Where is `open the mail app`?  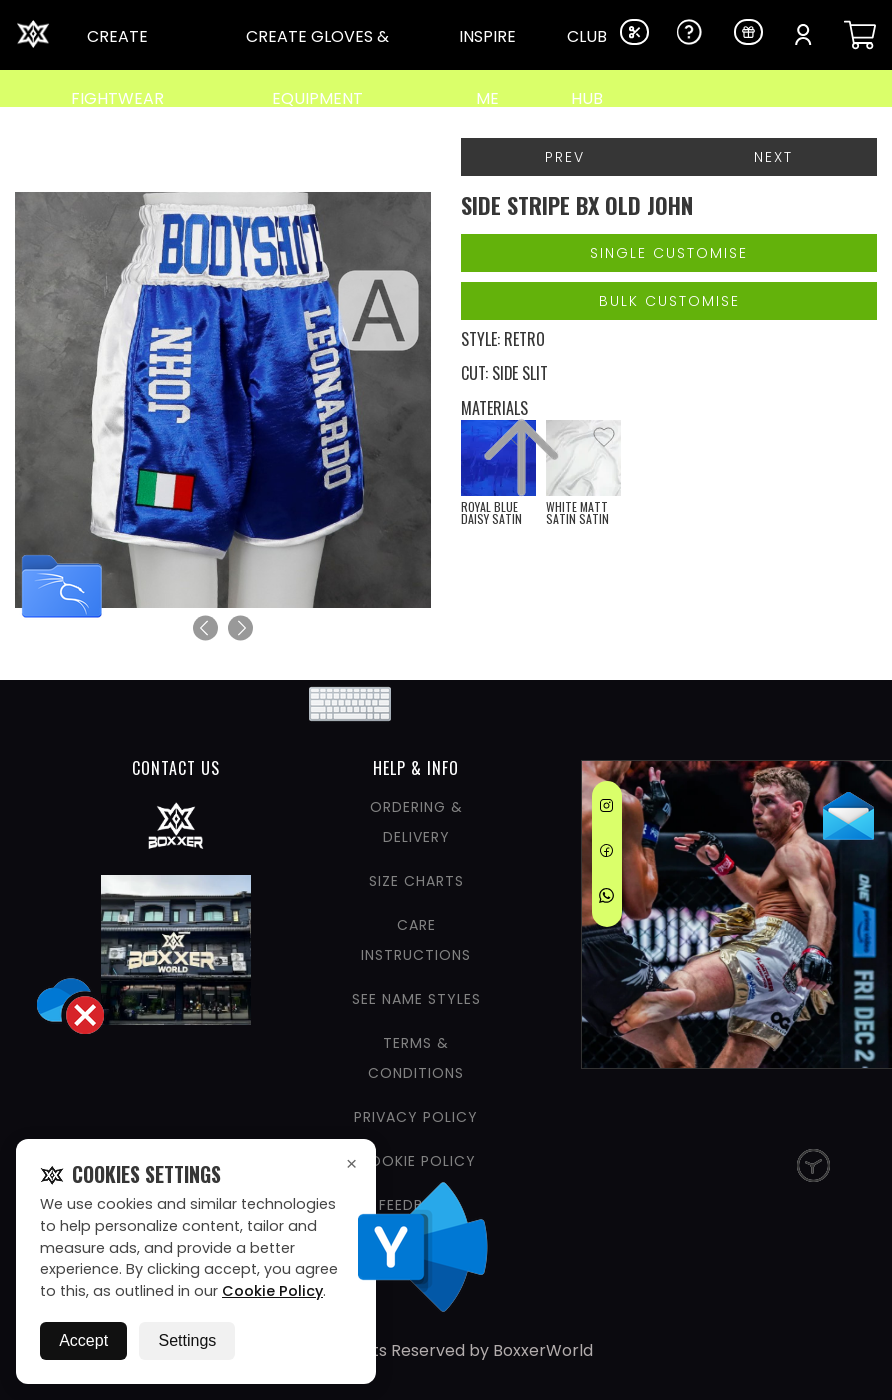 open the mail app is located at coordinates (848, 817).